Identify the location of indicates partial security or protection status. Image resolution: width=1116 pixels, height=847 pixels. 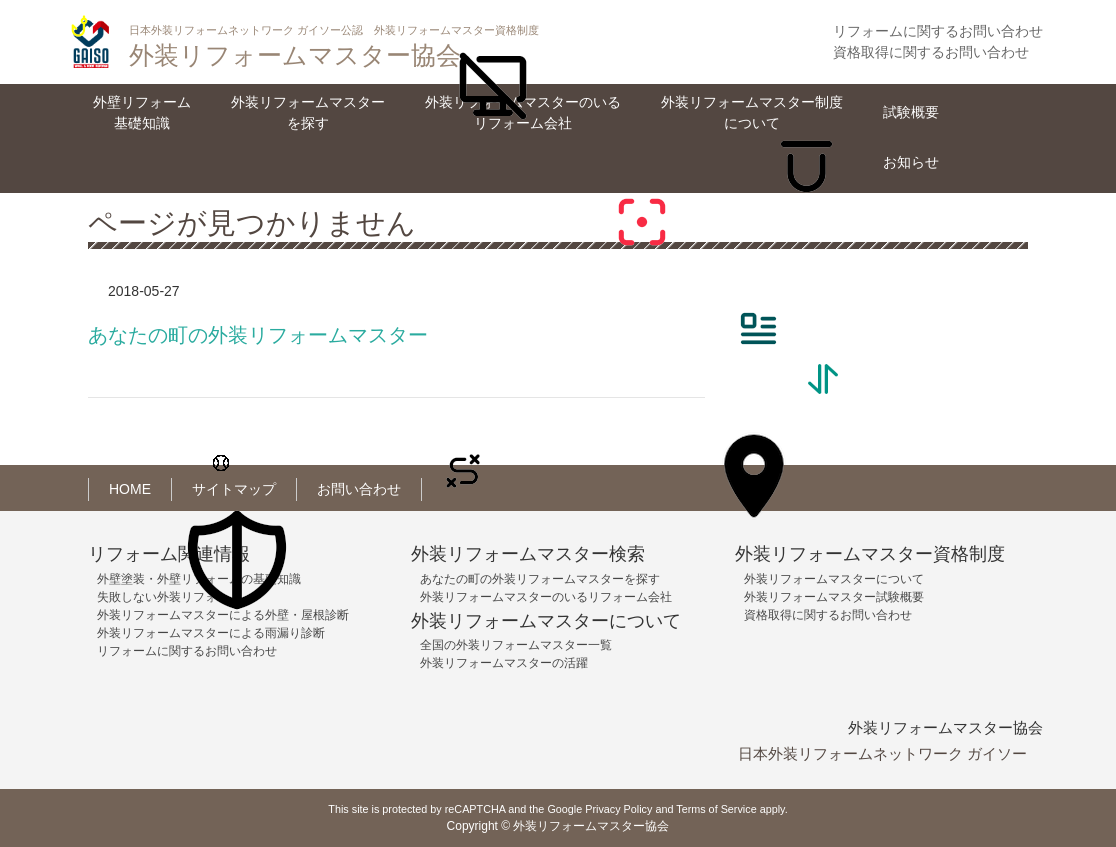
(237, 560).